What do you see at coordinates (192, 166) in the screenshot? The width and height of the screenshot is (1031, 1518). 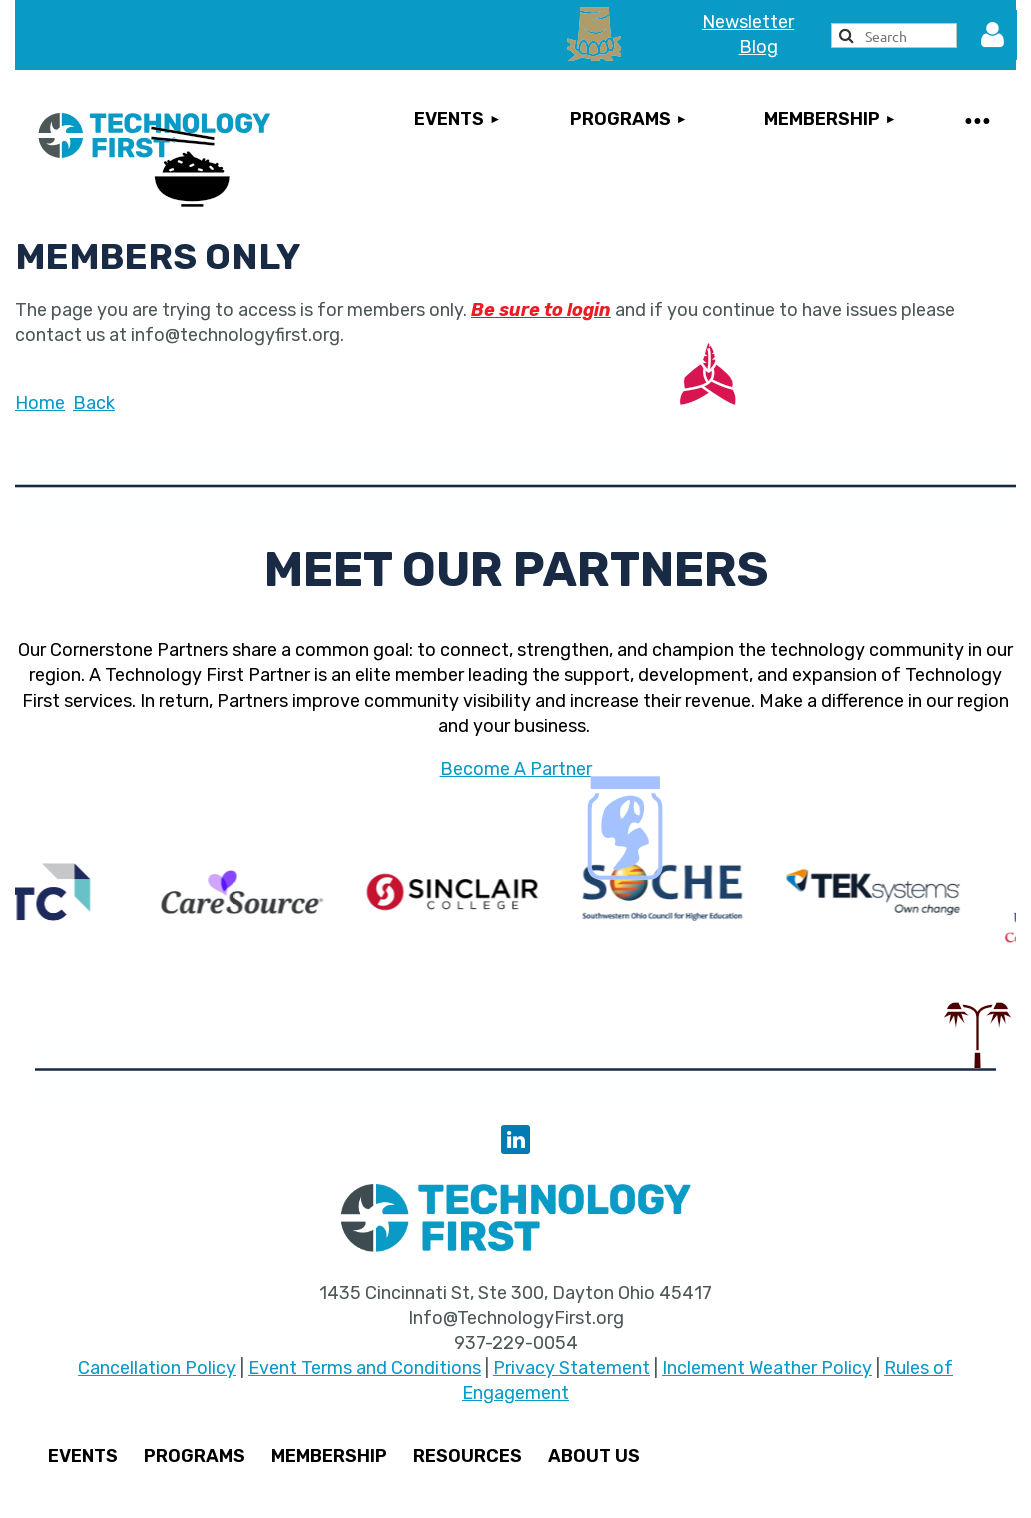 I see `browse asian cuisine or rice dishes` at bounding box center [192, 166].